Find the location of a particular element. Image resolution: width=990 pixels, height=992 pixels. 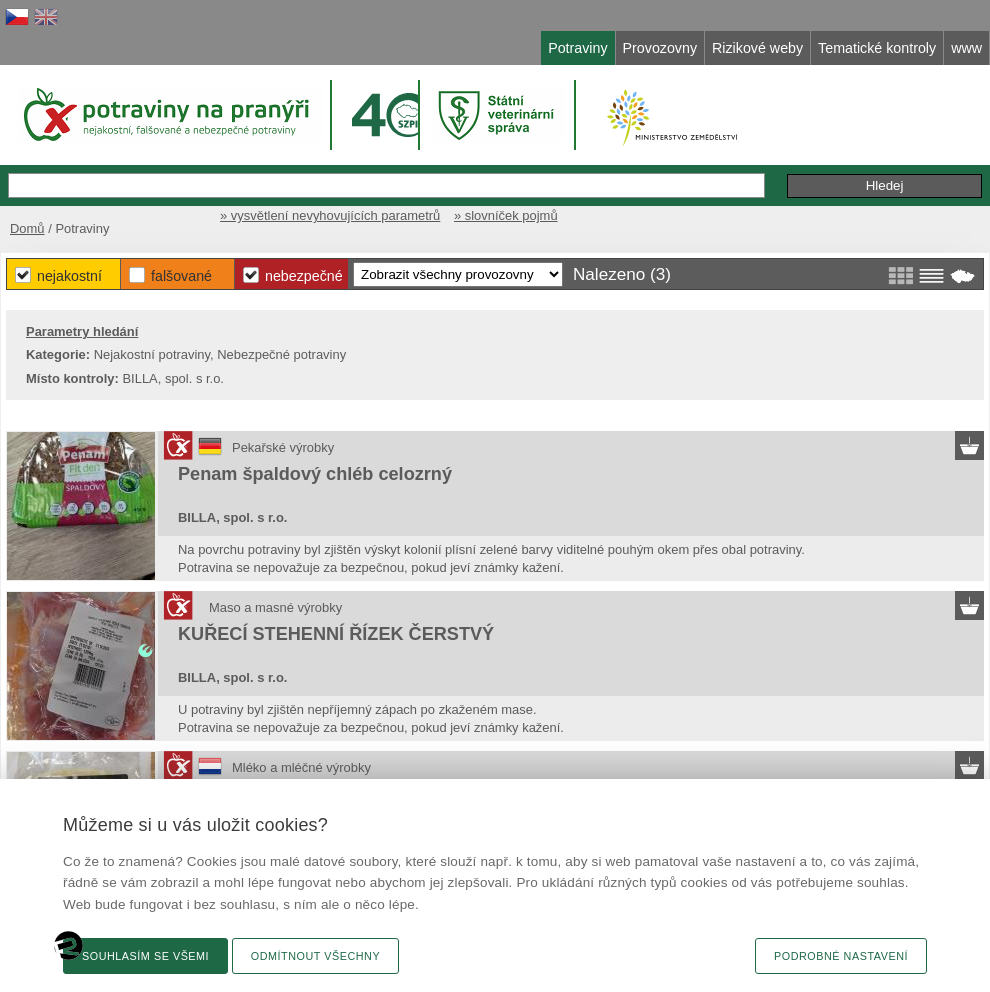

resolving brand logo is located at coordinates (68, 945).